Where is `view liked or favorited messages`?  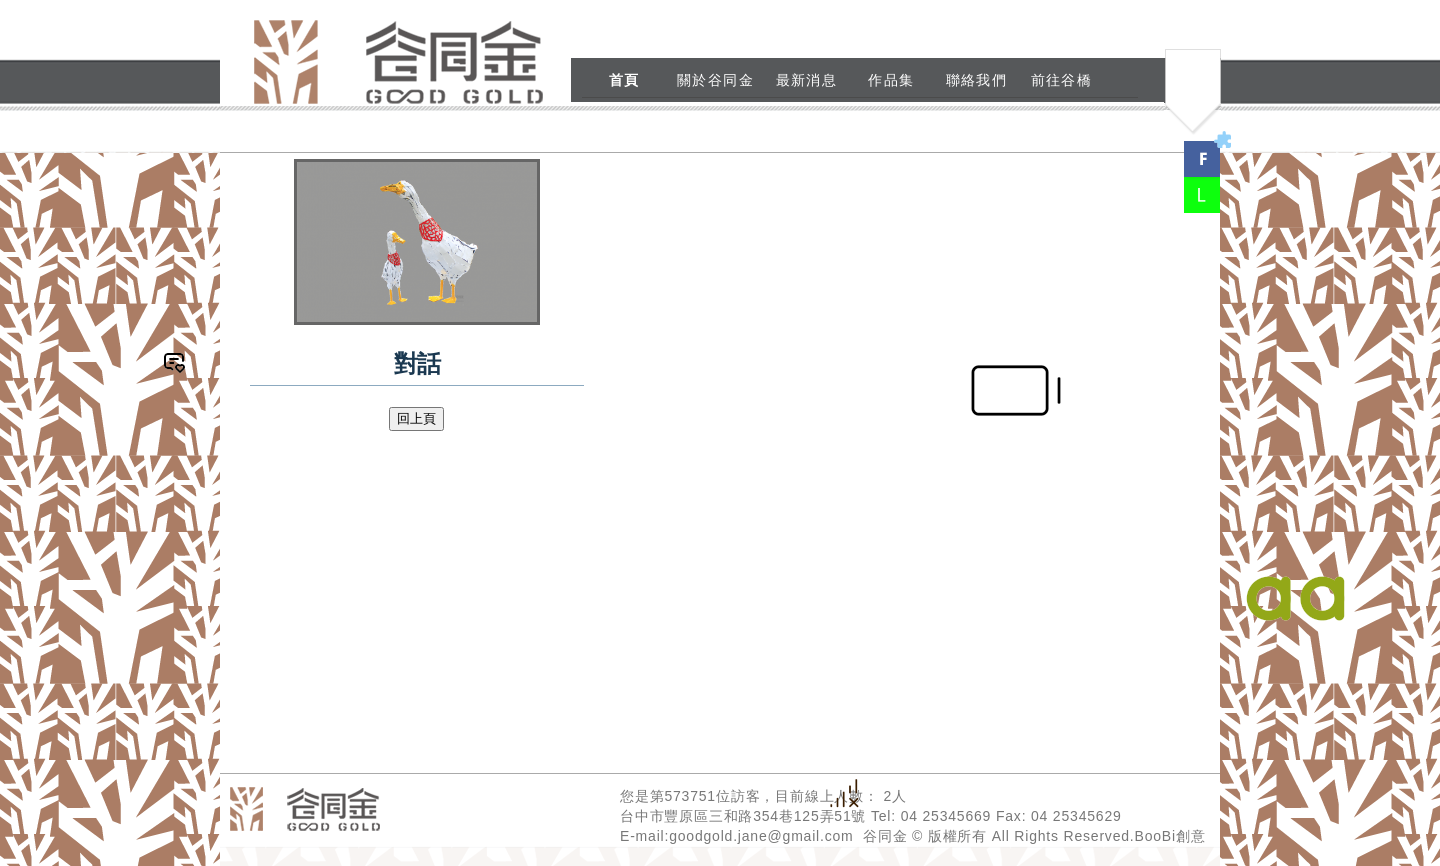
view liked or favorited messages is located at coordinates (174, 362).